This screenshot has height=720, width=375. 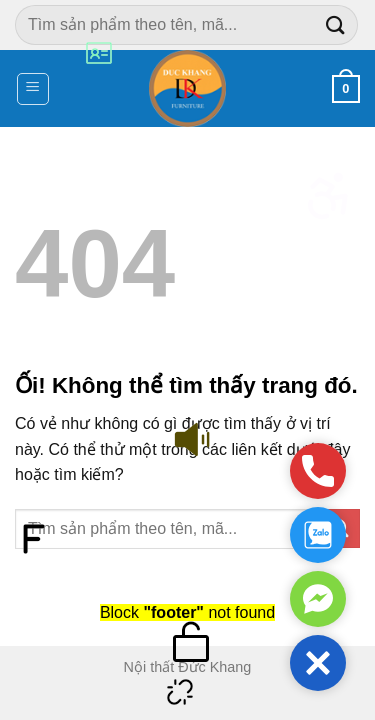 I want to click on access accessibility settings, so click(x=329, y=196).